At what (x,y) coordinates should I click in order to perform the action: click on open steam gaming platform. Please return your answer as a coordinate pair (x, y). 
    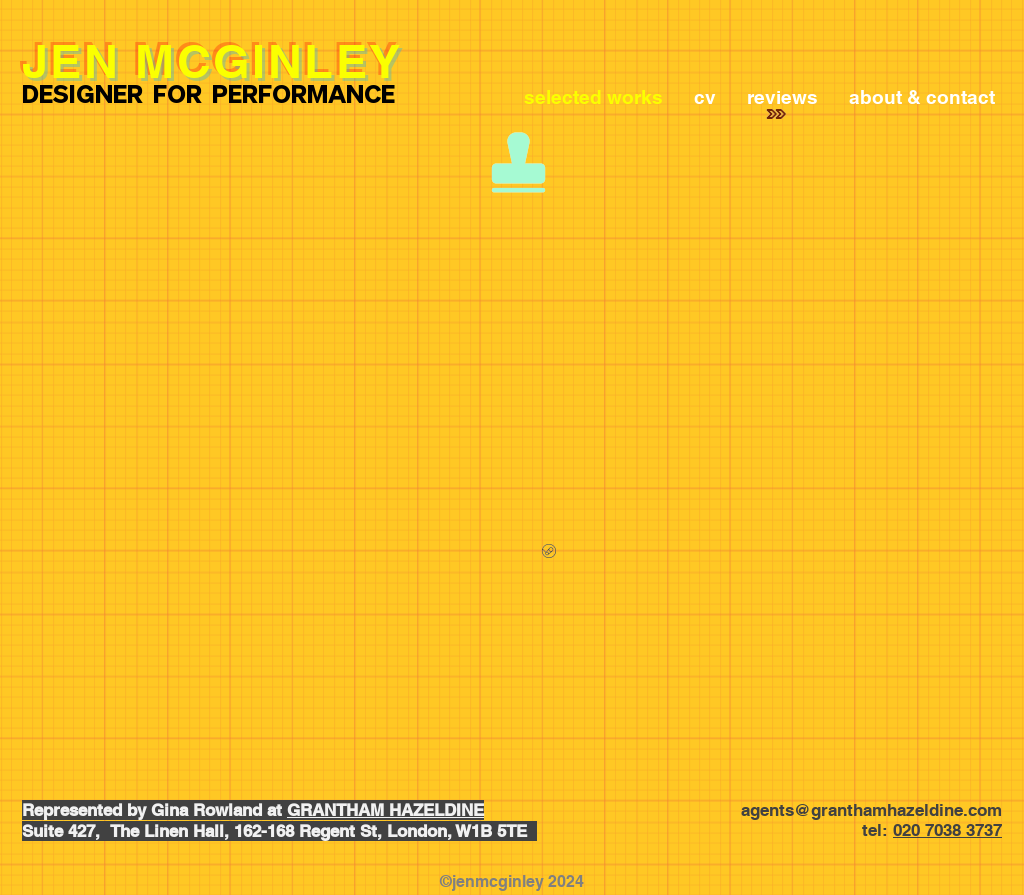
    Looking at the image, I should click on (549, 551).